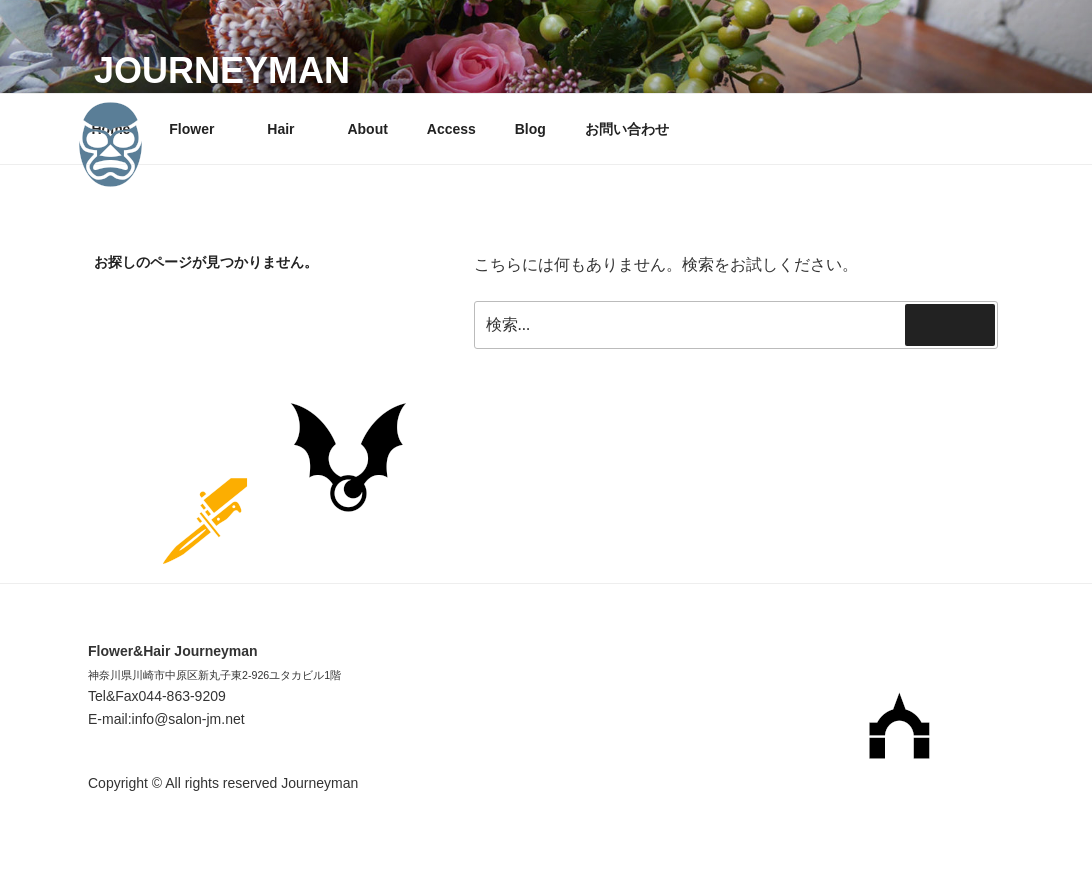 Image resolution: width=1092 pixels, height=885 pixels. What do you see at coordinates (899, 725) in the screenshot?
I see `access bridge-building or construction features` at bounding box center [899, 725].